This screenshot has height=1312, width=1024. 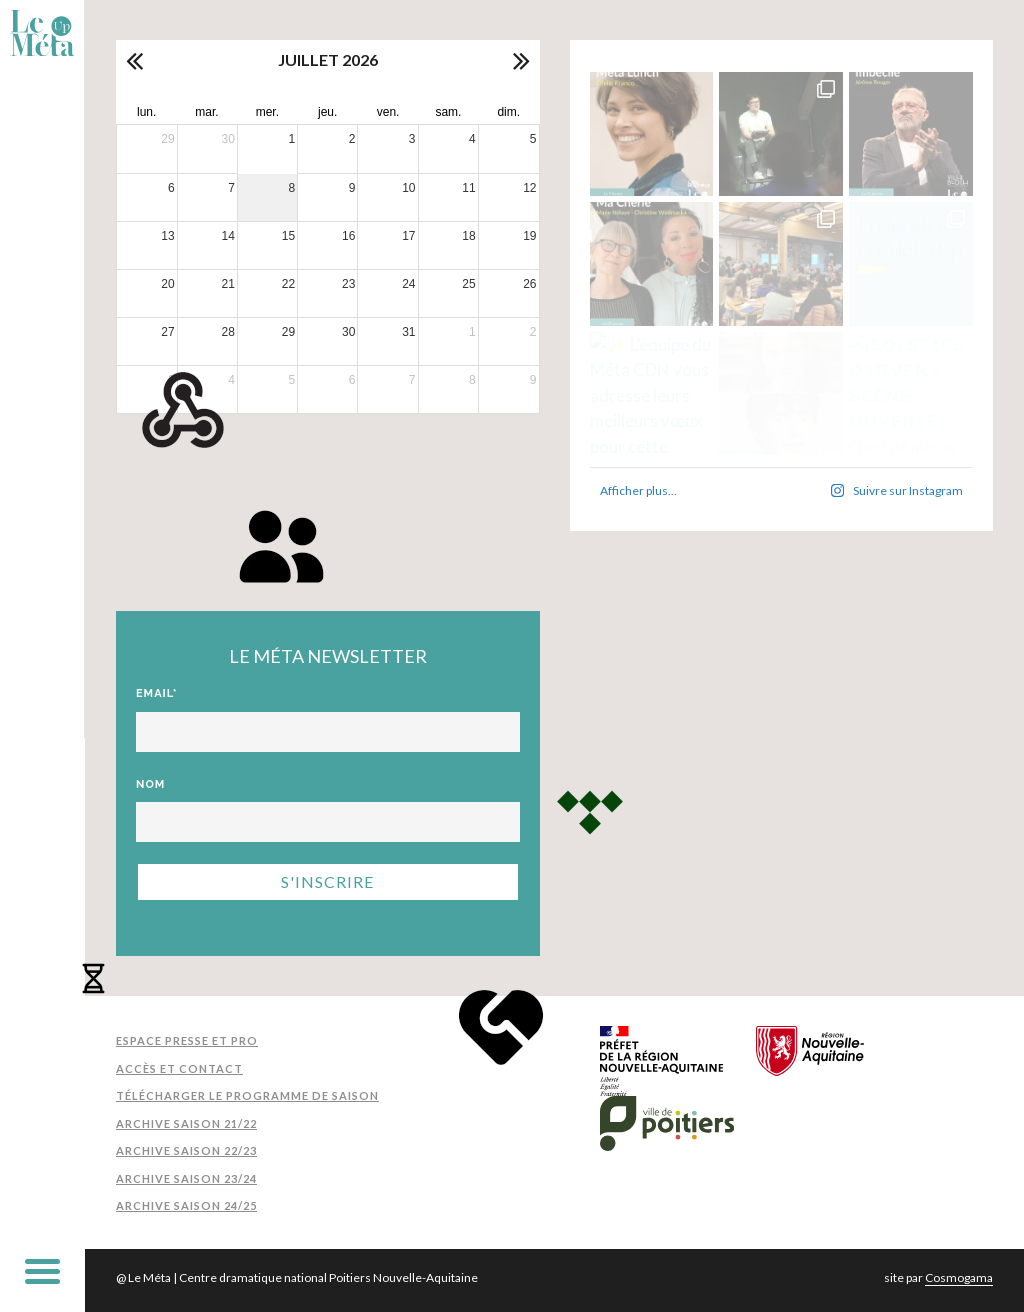 What do you see at coordinates (590, 812) in the screenshot?
I see `open tidal music streaming app` at bounding box center [590, 812].